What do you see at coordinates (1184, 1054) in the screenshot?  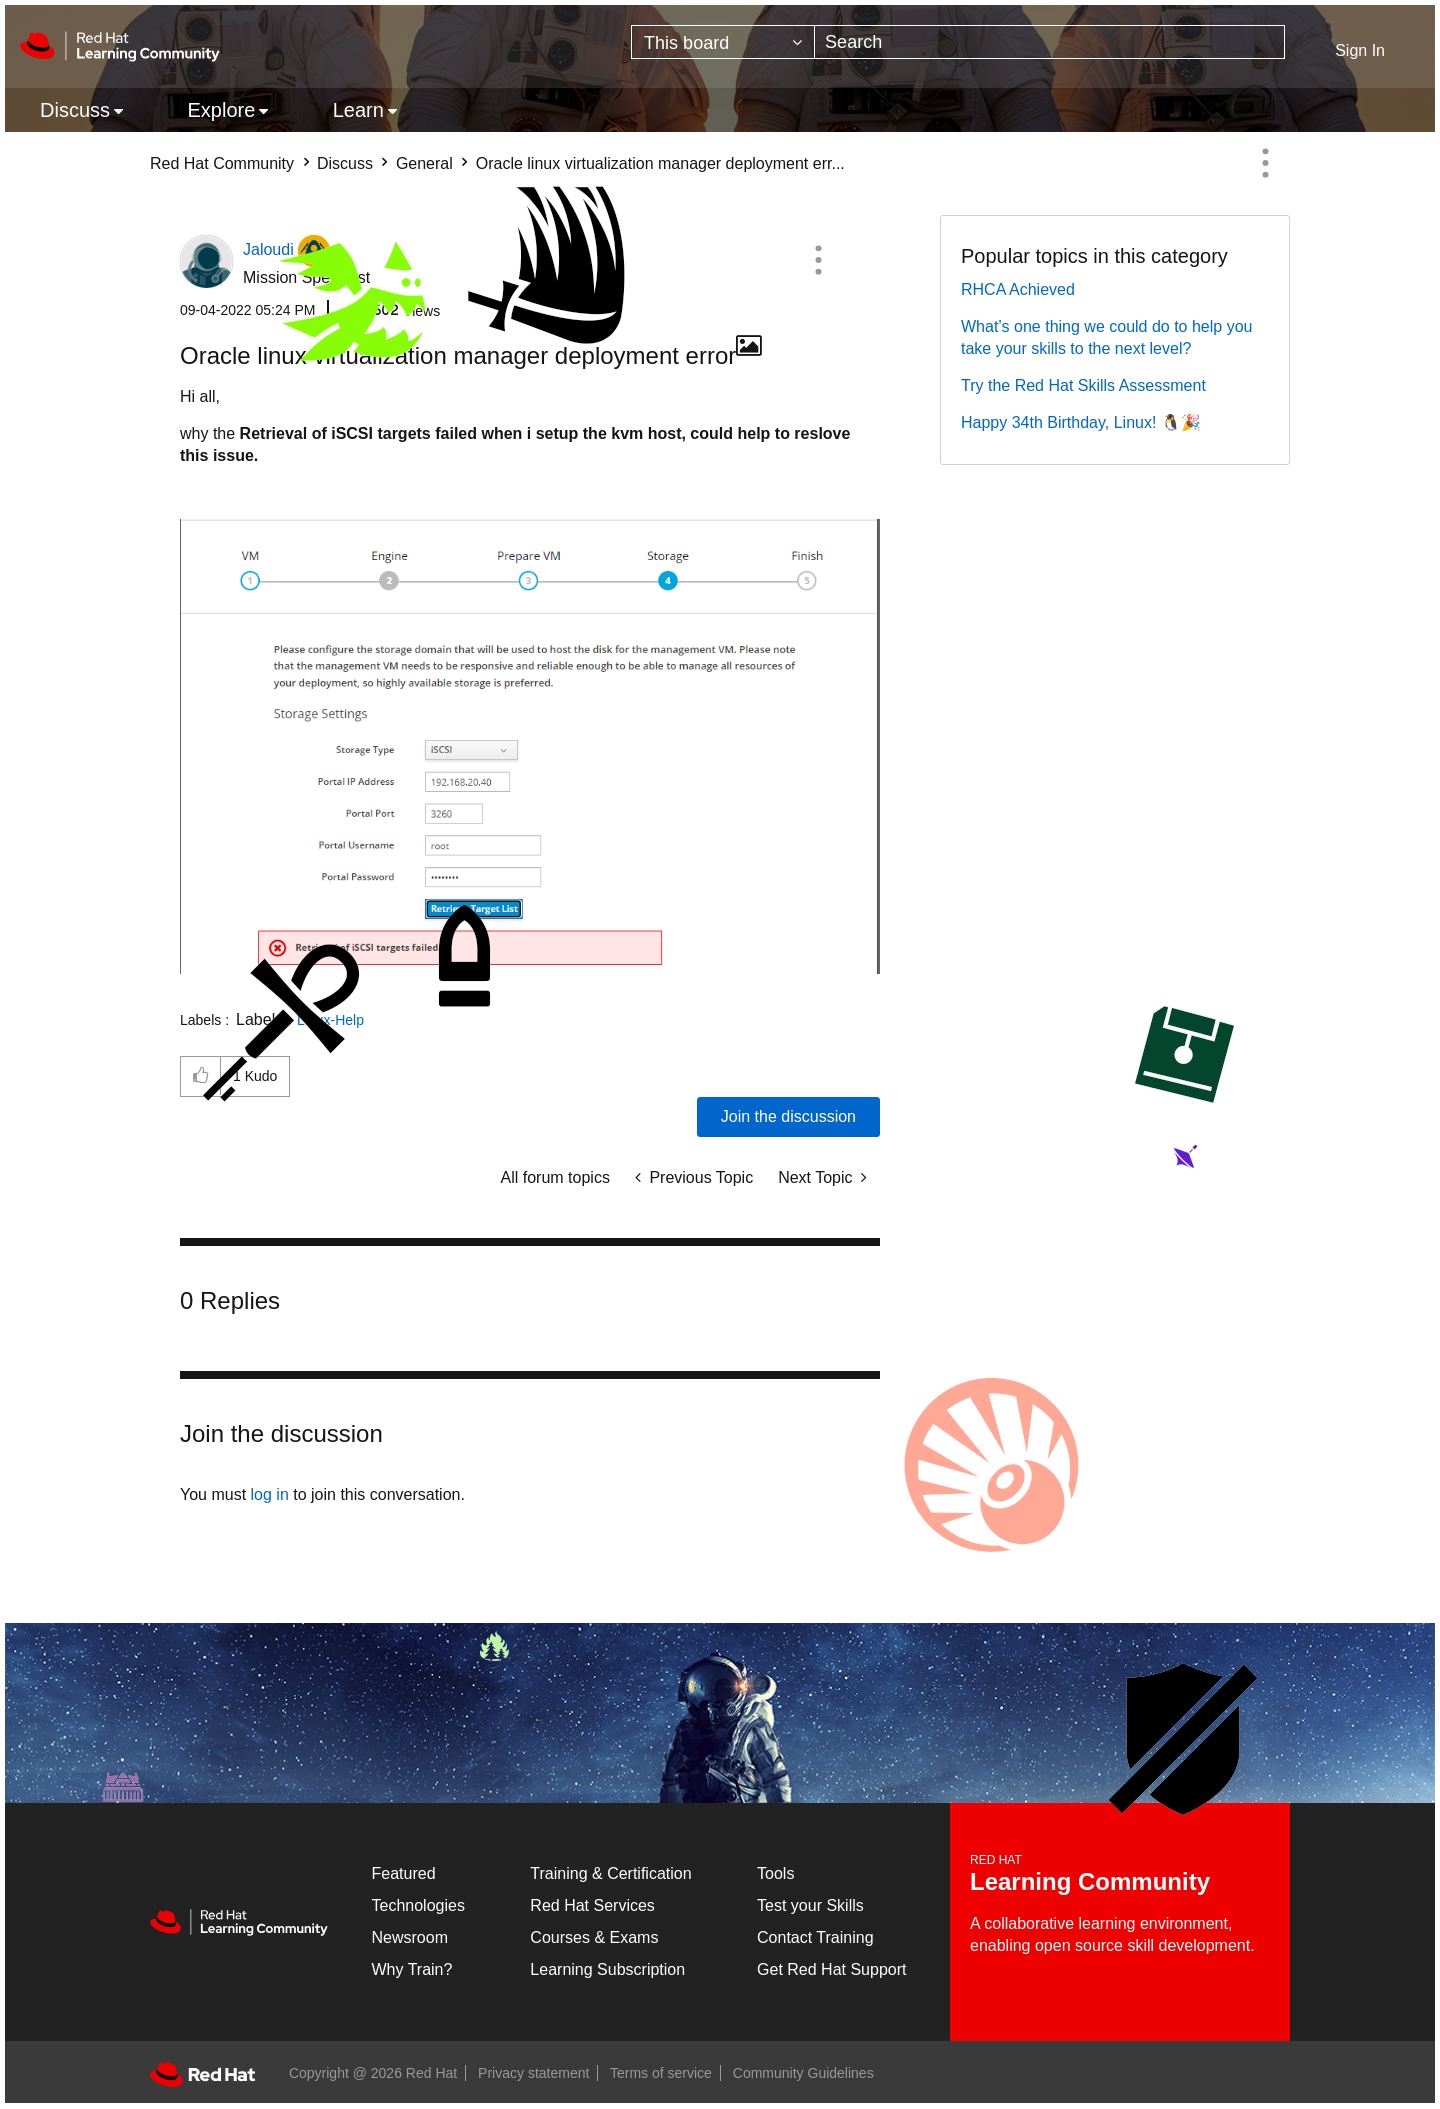 I see `save your current progress` at bounding box center [1184, 1054].